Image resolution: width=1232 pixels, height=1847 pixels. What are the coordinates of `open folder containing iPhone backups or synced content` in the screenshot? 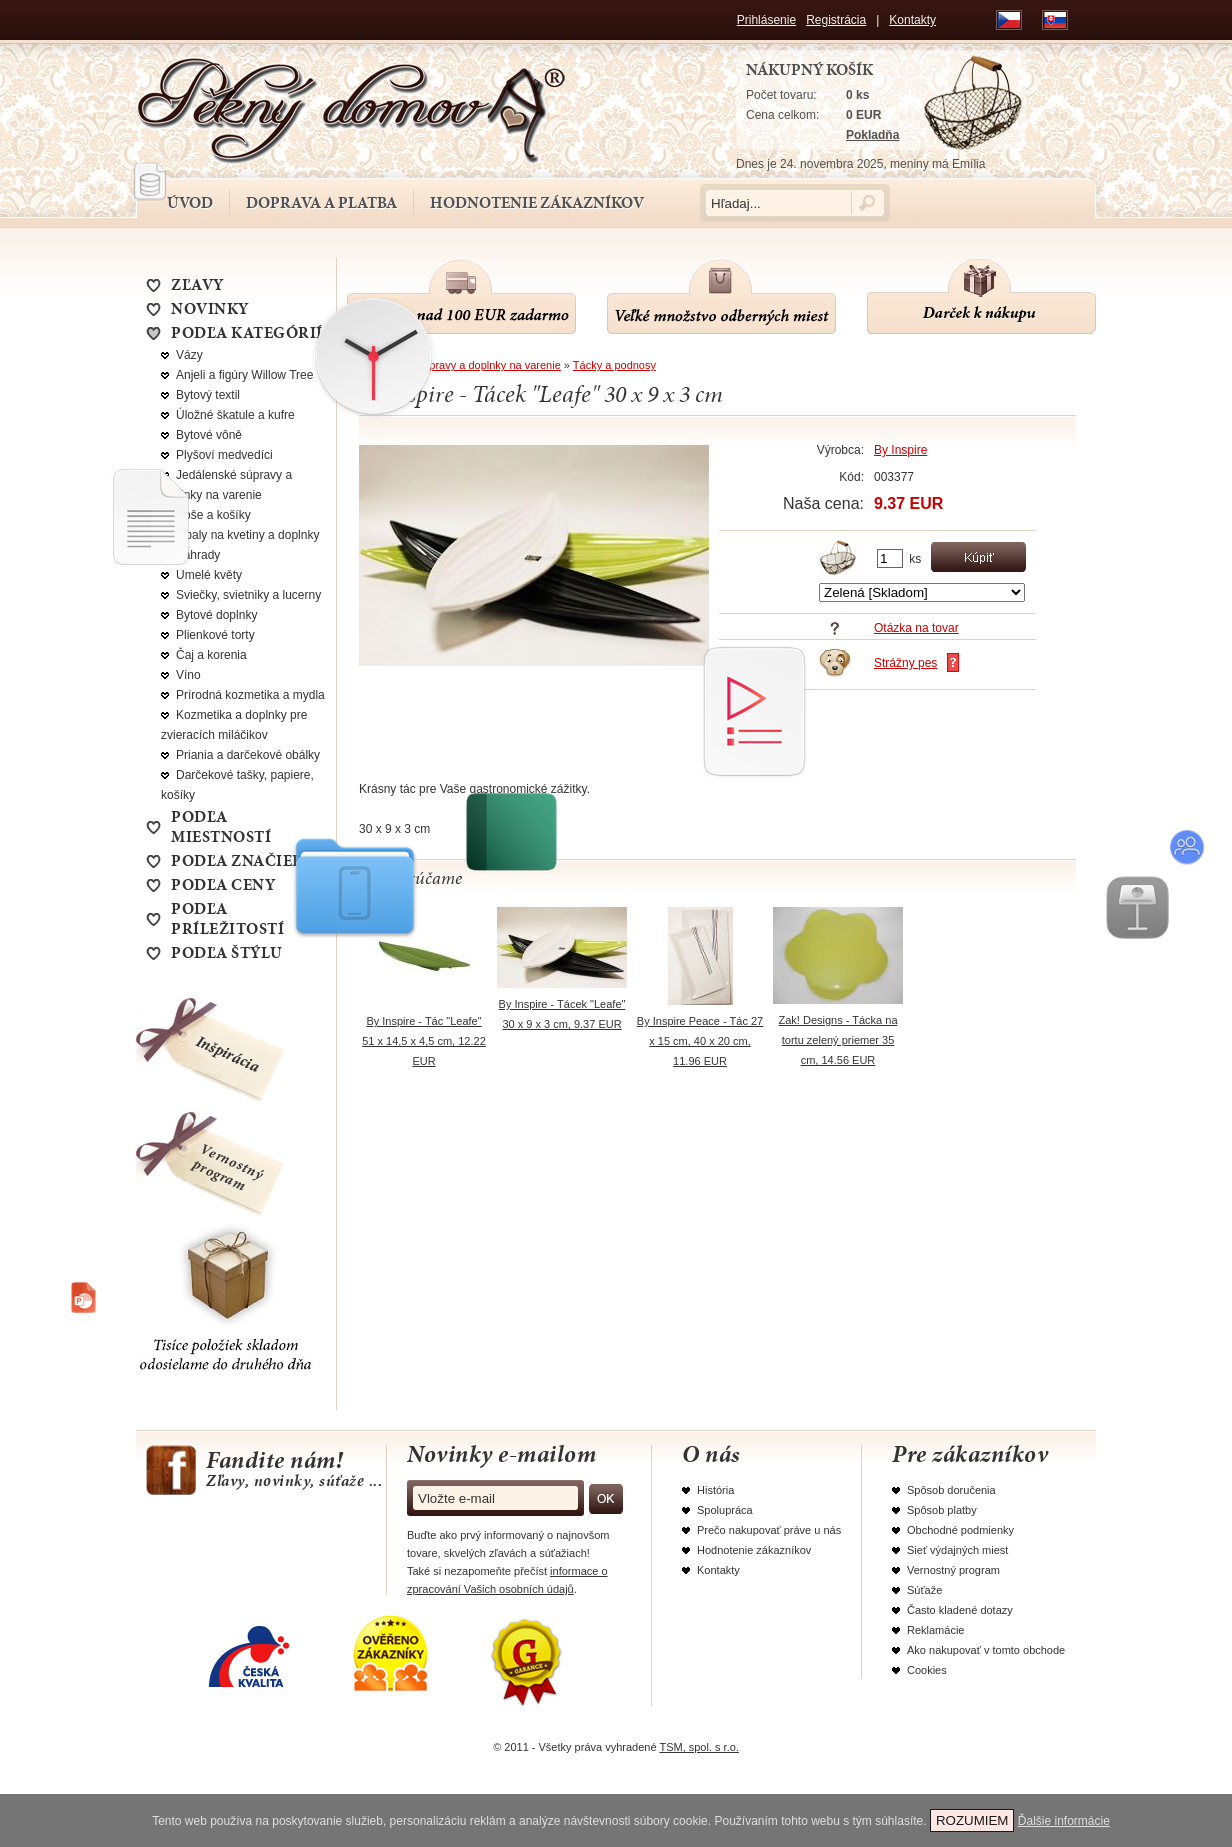 It's located at (355, 886).